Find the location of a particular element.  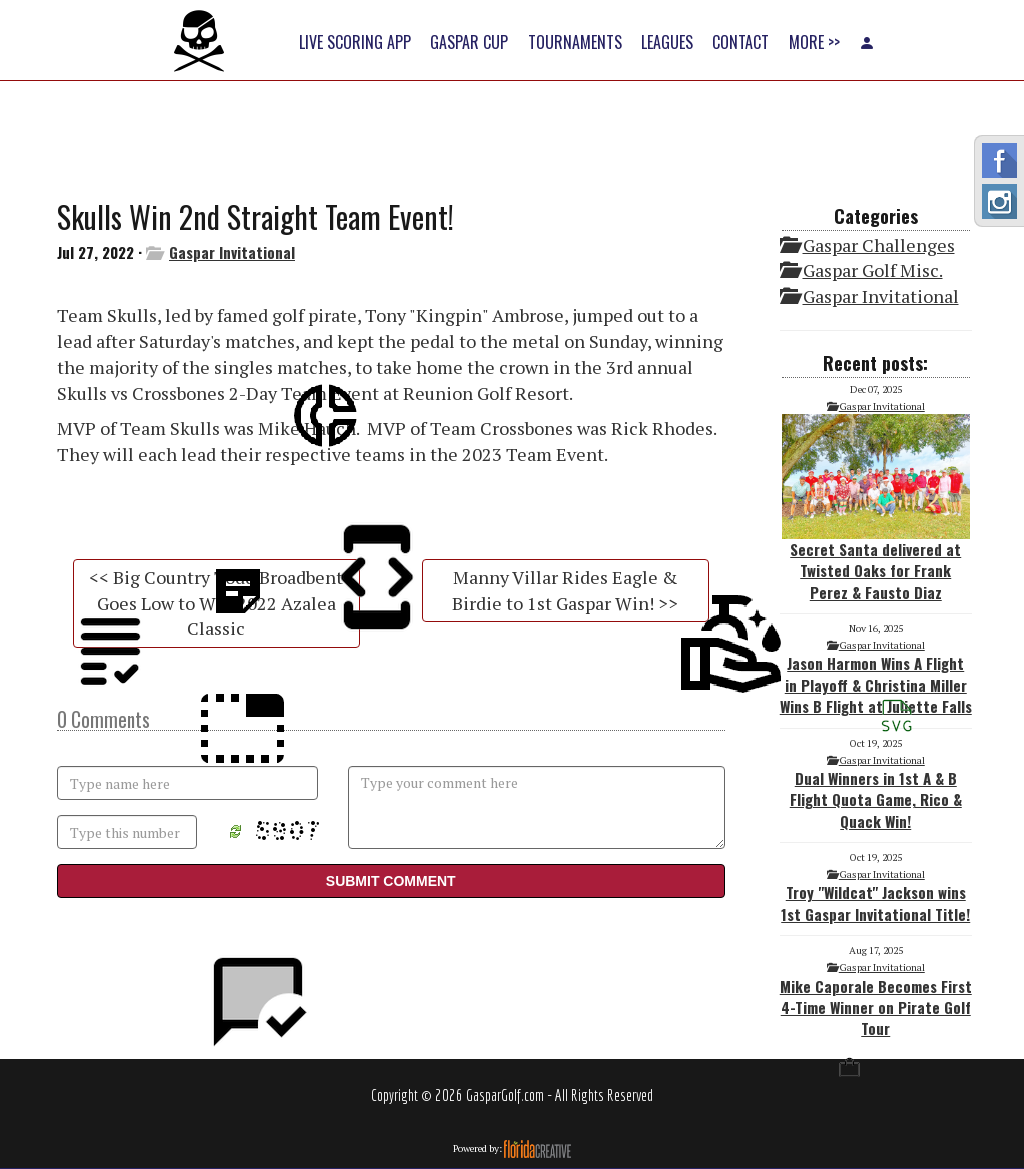

an inactive or unselected browser tab is located at coordinates (242, 728).